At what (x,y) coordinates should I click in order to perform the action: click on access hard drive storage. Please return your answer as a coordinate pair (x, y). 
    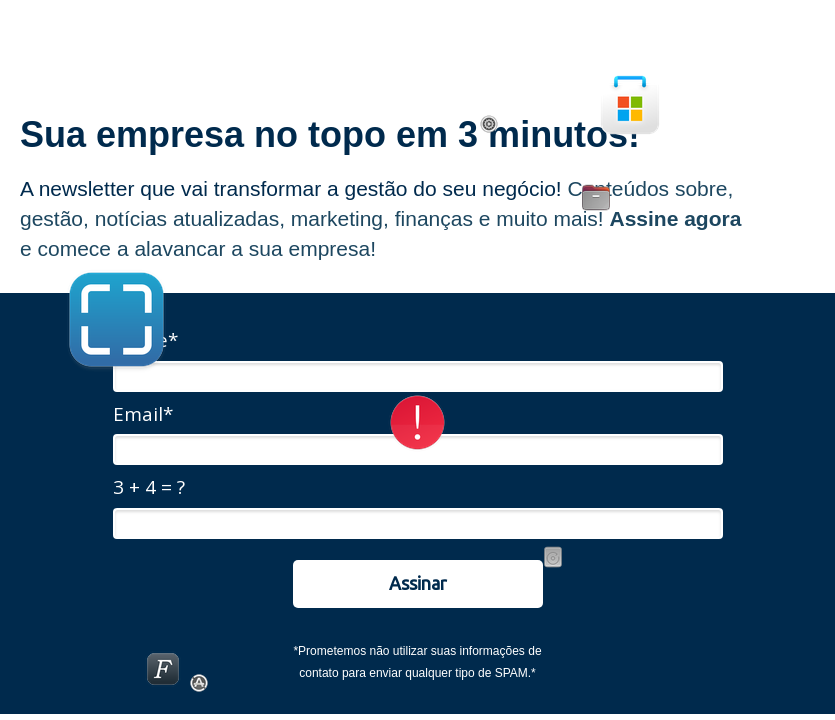
    Looking at the image, I should click on (553, 557).